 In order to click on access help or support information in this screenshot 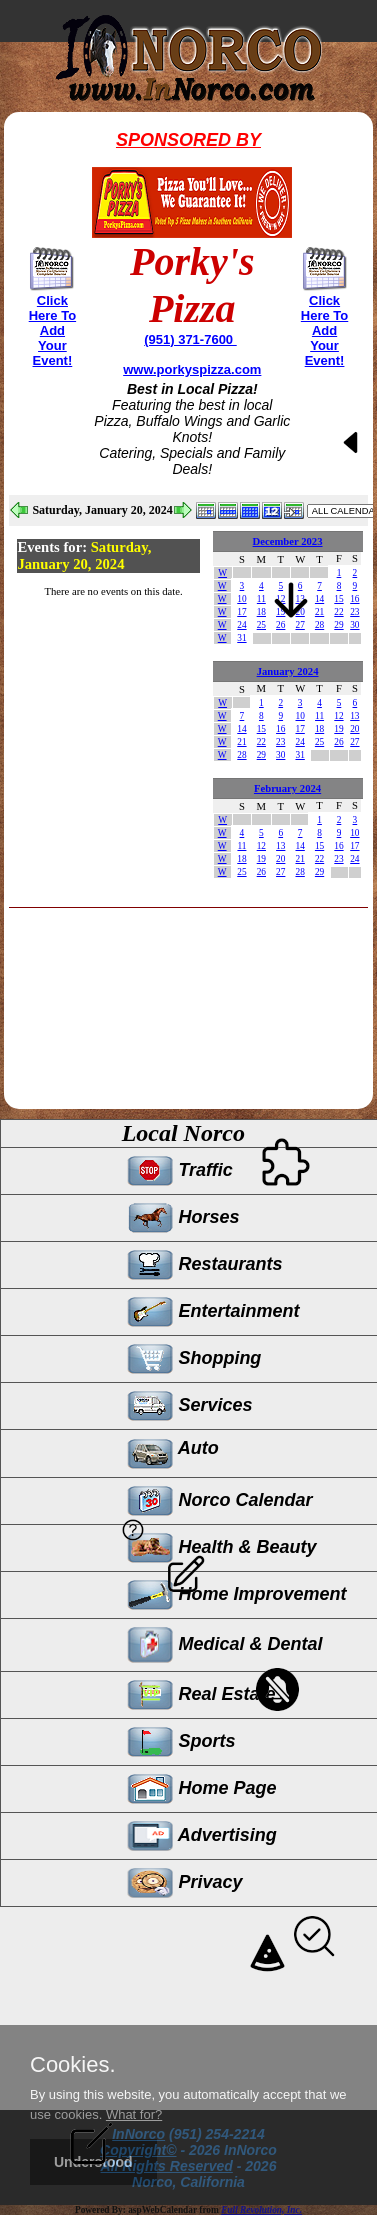, I will do `click(133, 1530)`.